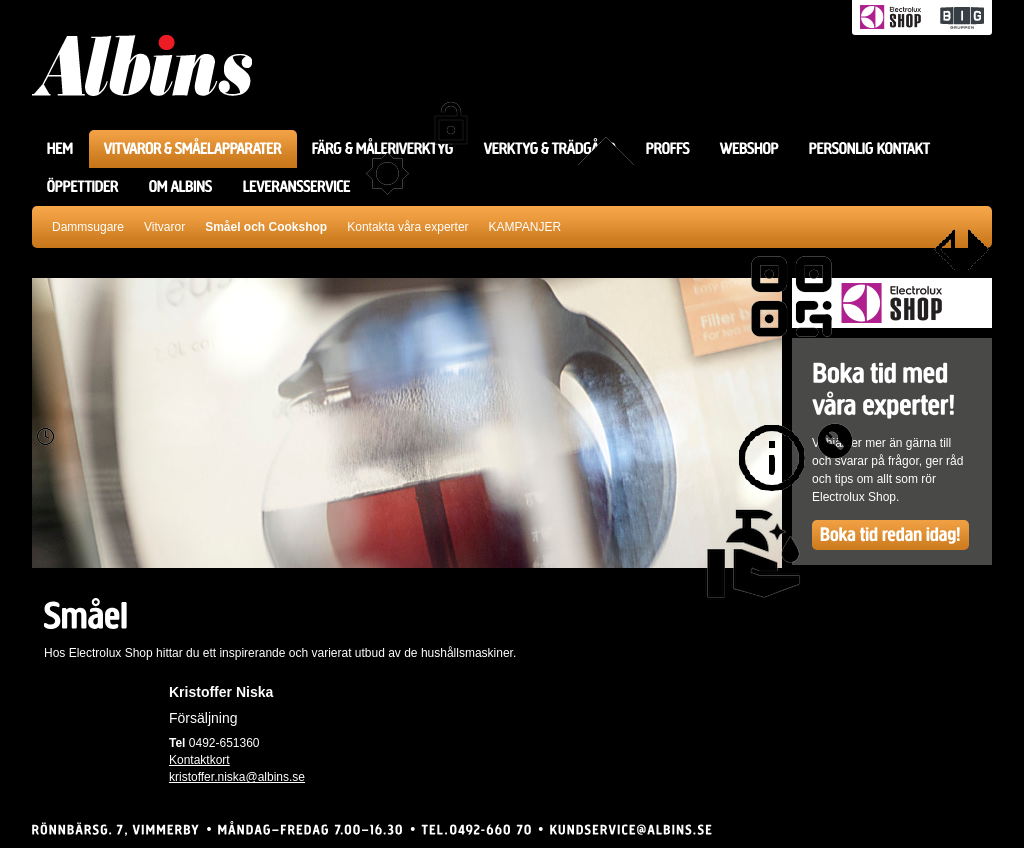 Image resolution: width=1024 pixels, height=848 pixels. What do you see at coordinates (791, 296) in the screenshot?
I see `scan or generate a QR code` at bounding box center [791, 296].